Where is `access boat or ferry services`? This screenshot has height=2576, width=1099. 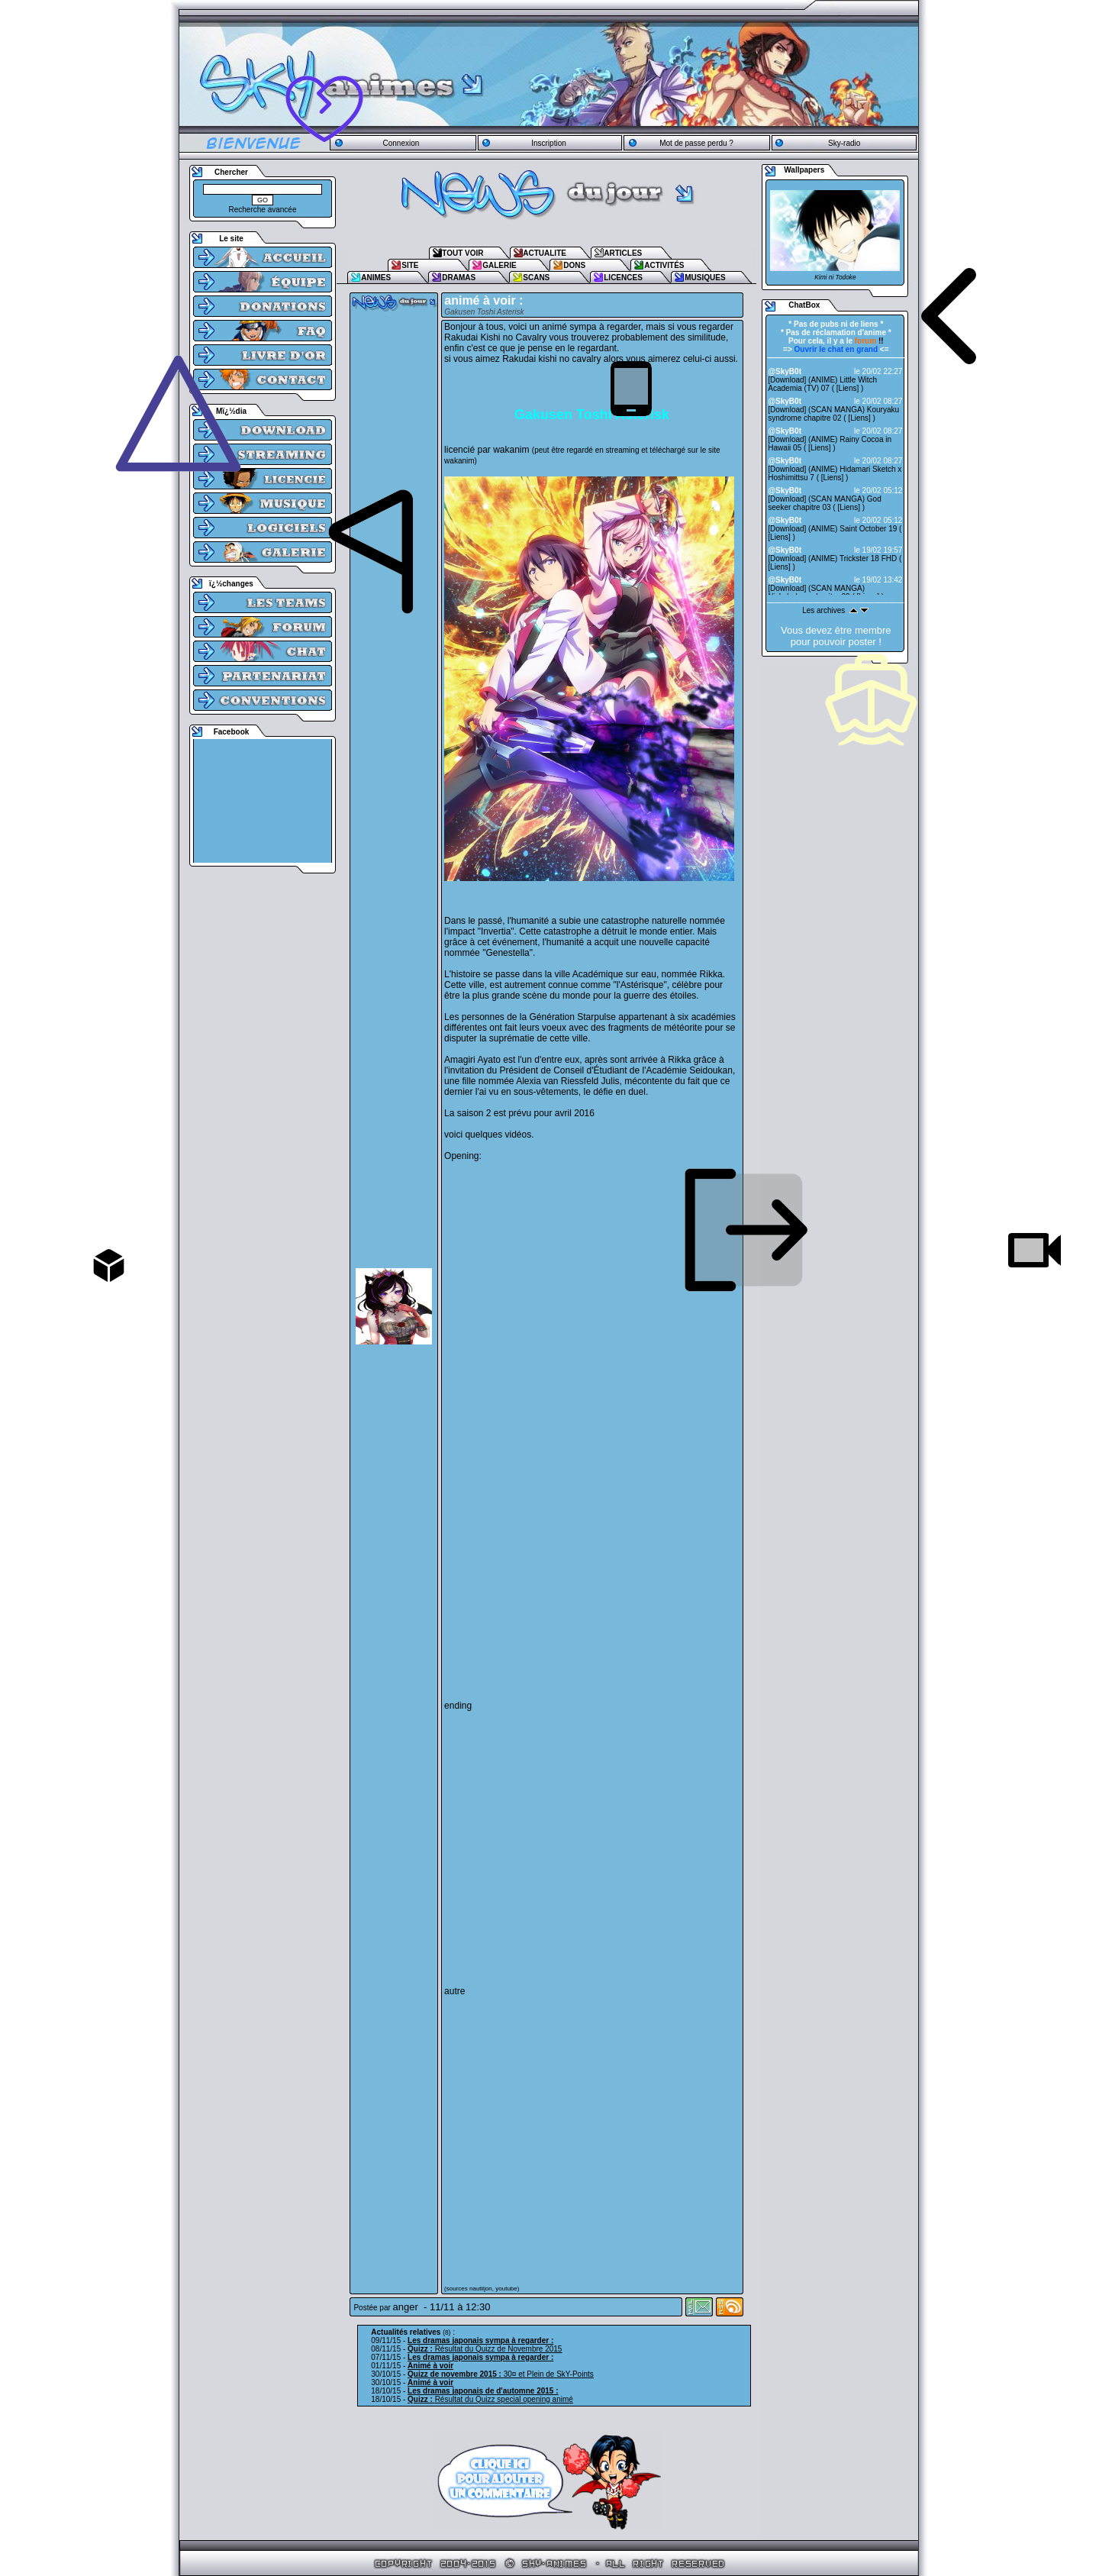
access boat or ferry services is located at coordinates (871, 699).